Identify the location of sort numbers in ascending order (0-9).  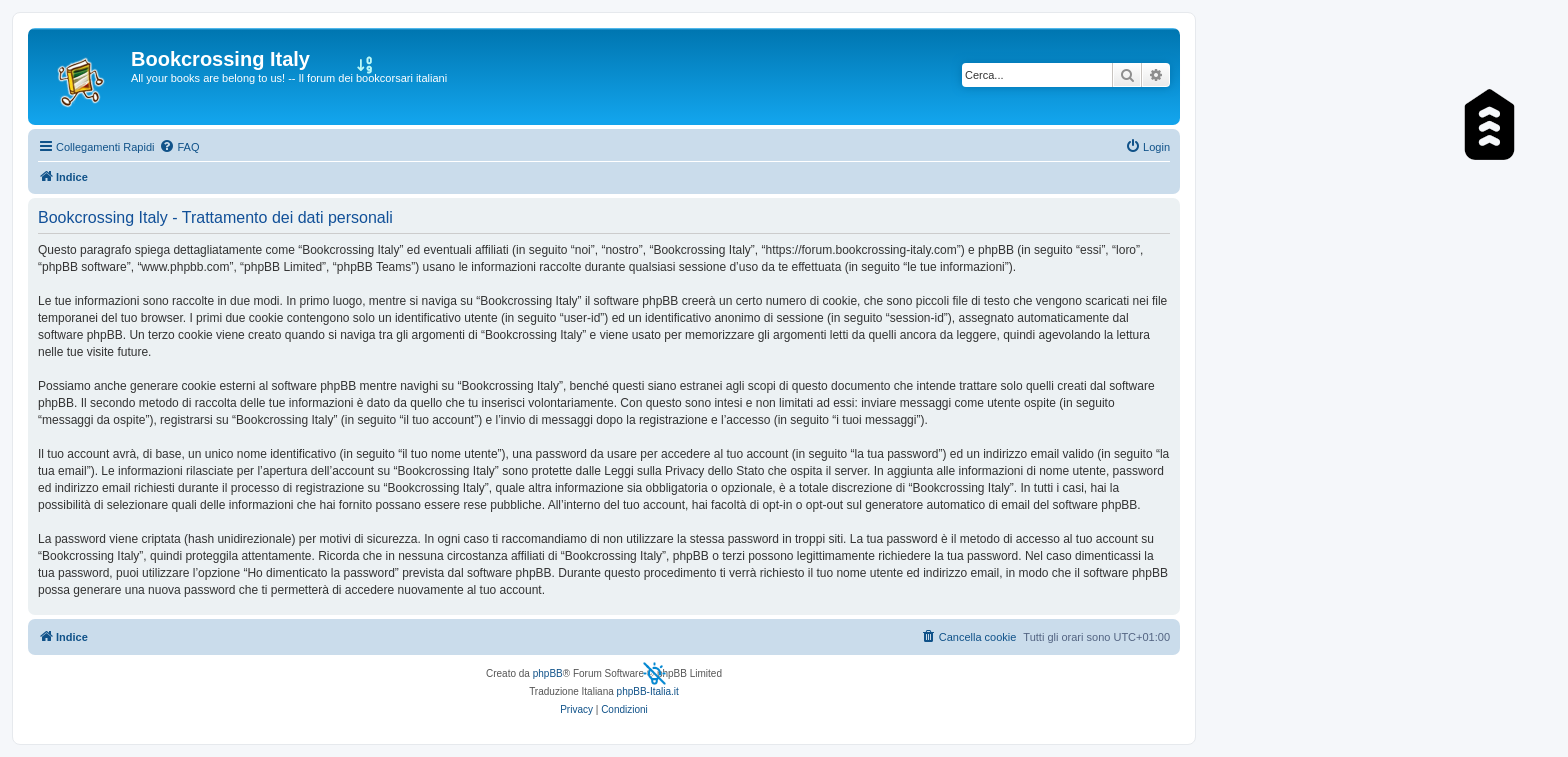
(365, 65).